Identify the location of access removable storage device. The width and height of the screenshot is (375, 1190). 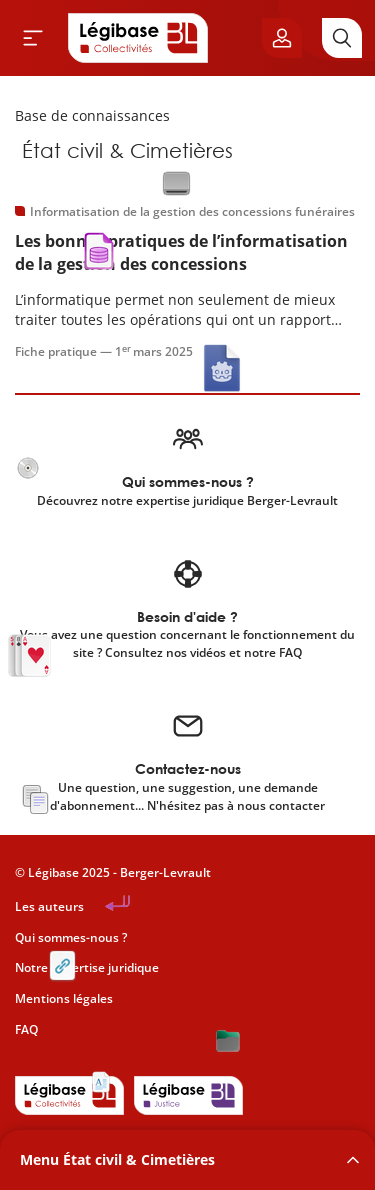
(176, 183).